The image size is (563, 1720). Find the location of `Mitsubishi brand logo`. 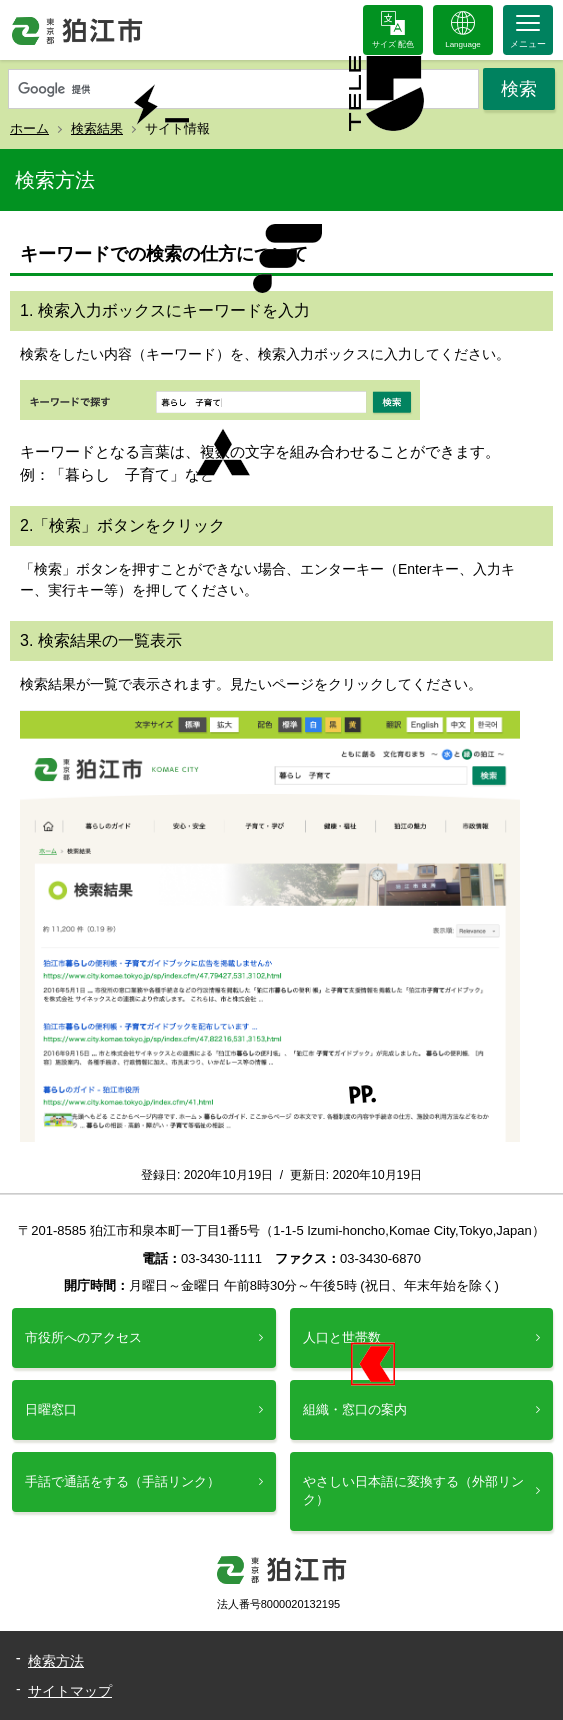

Mitsubishi brand logo is located at coordinates (223, 452).